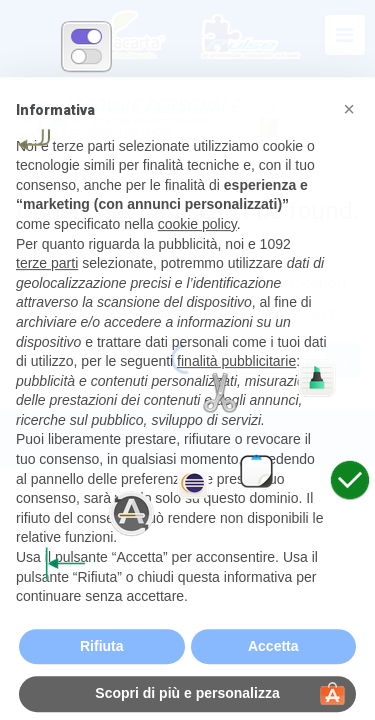 This screenshot has height=720, width=375. What do you see at coordinates (131, 513) in the screenshot?
I see `open the software updater application` at bounding box center [131, 513].